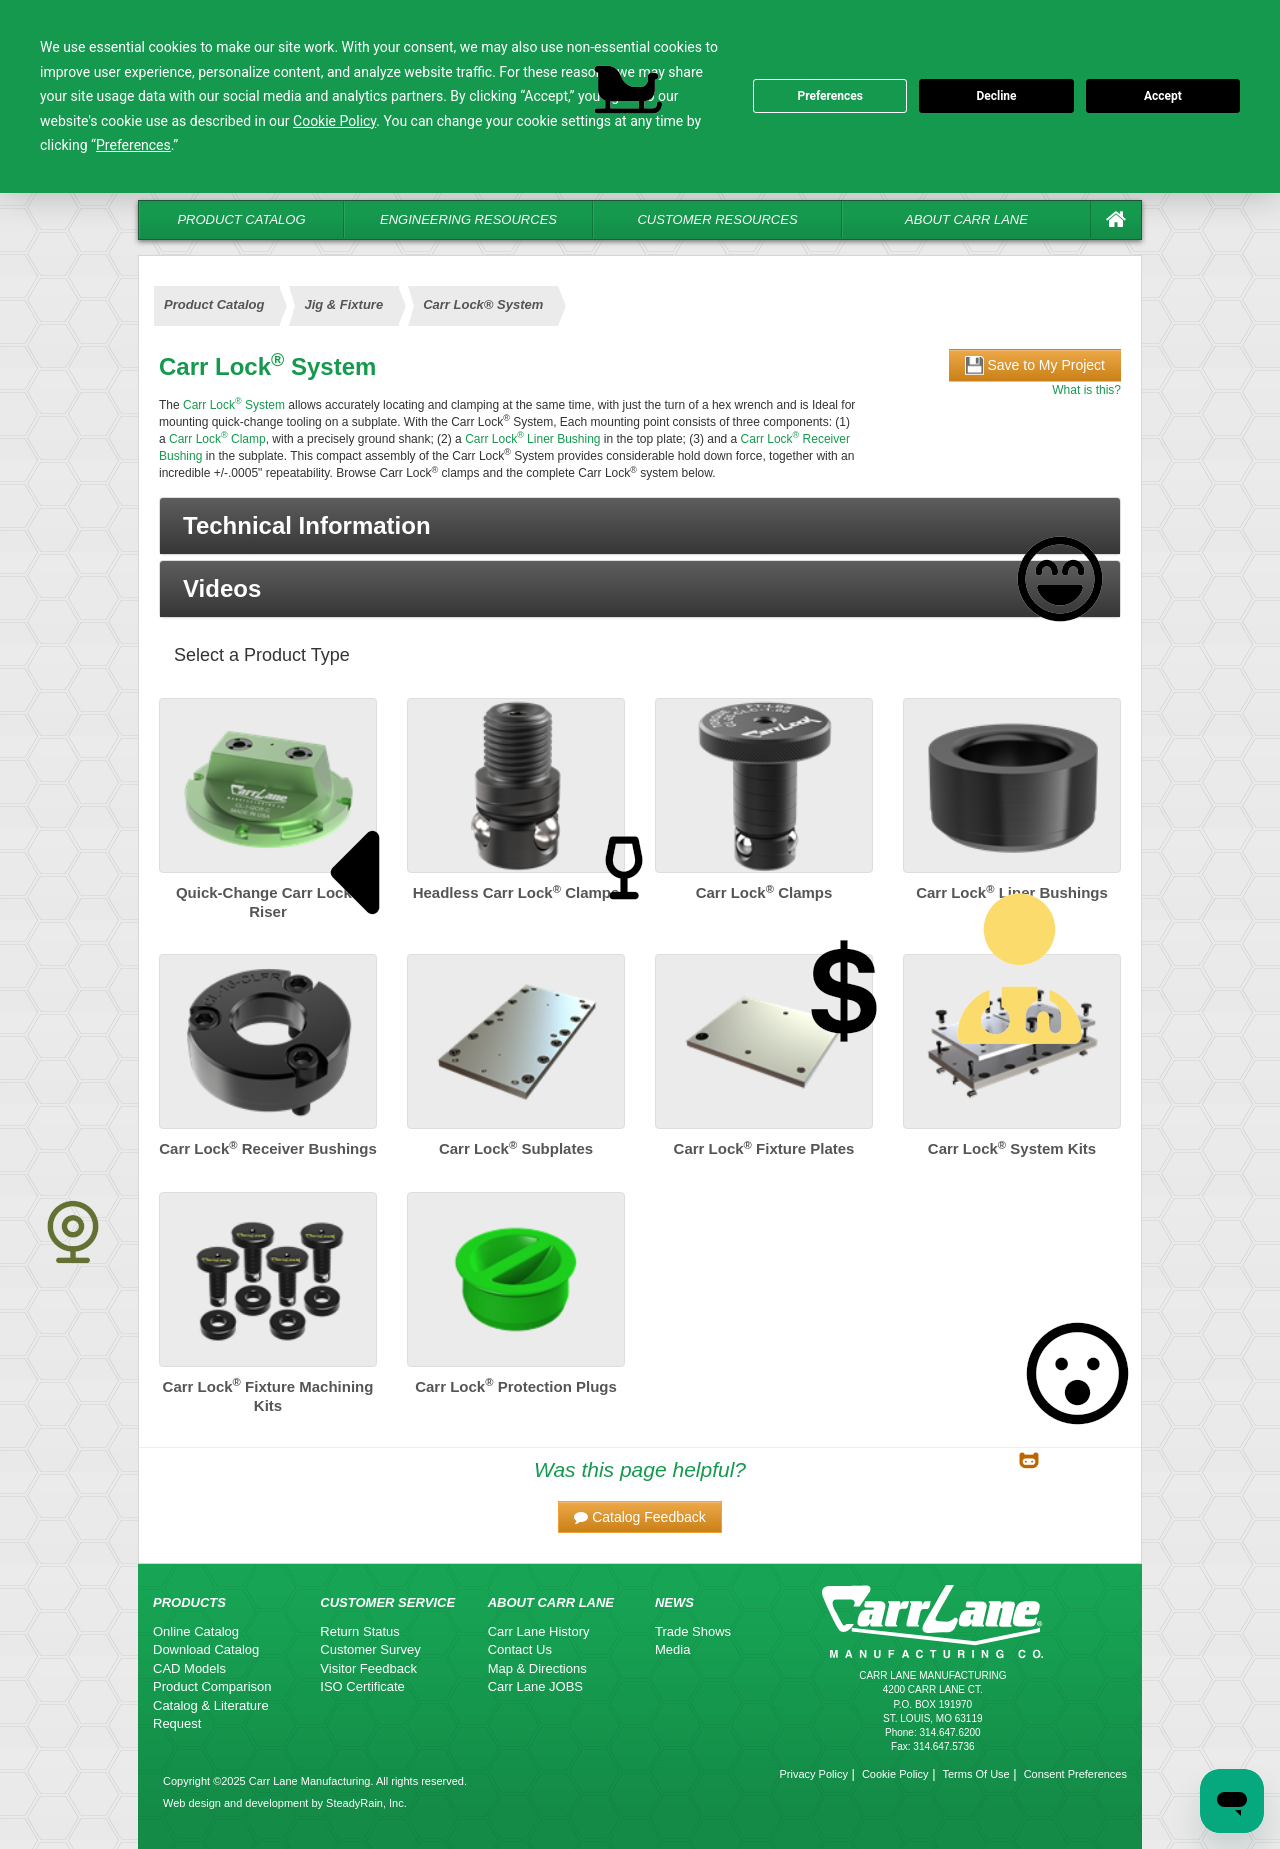  I want to click on indicates holiday or winter seasonal content, so click(626, 90).